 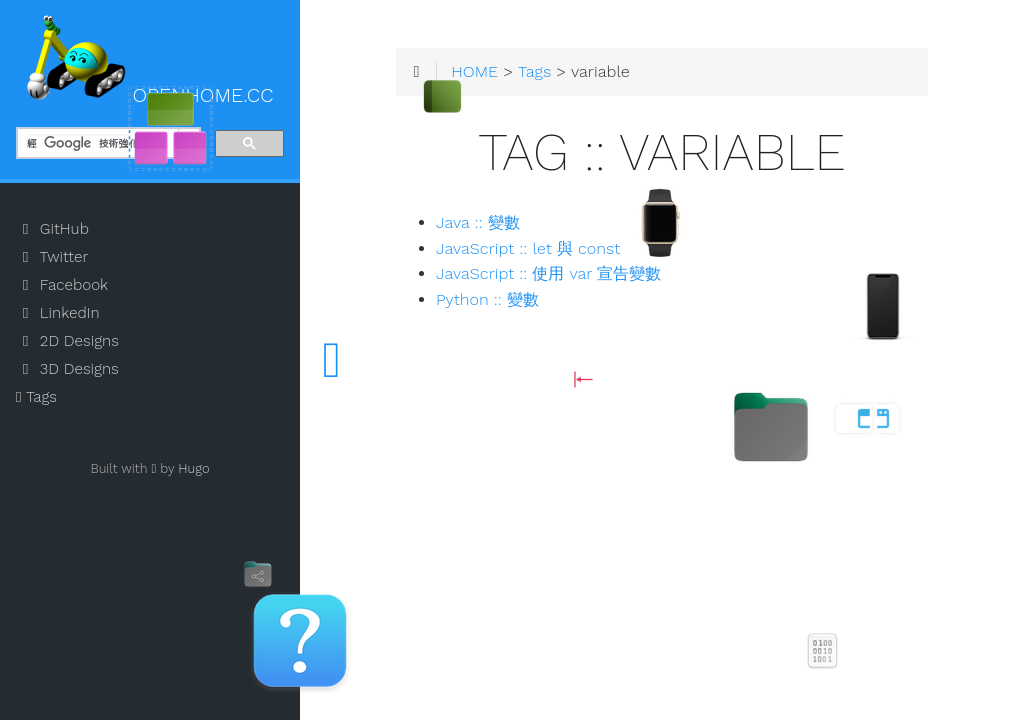 What do you see at coordinates (258, 574) in the screenshot?
I see `access your public shared folder` at bounding box center [258, 574].